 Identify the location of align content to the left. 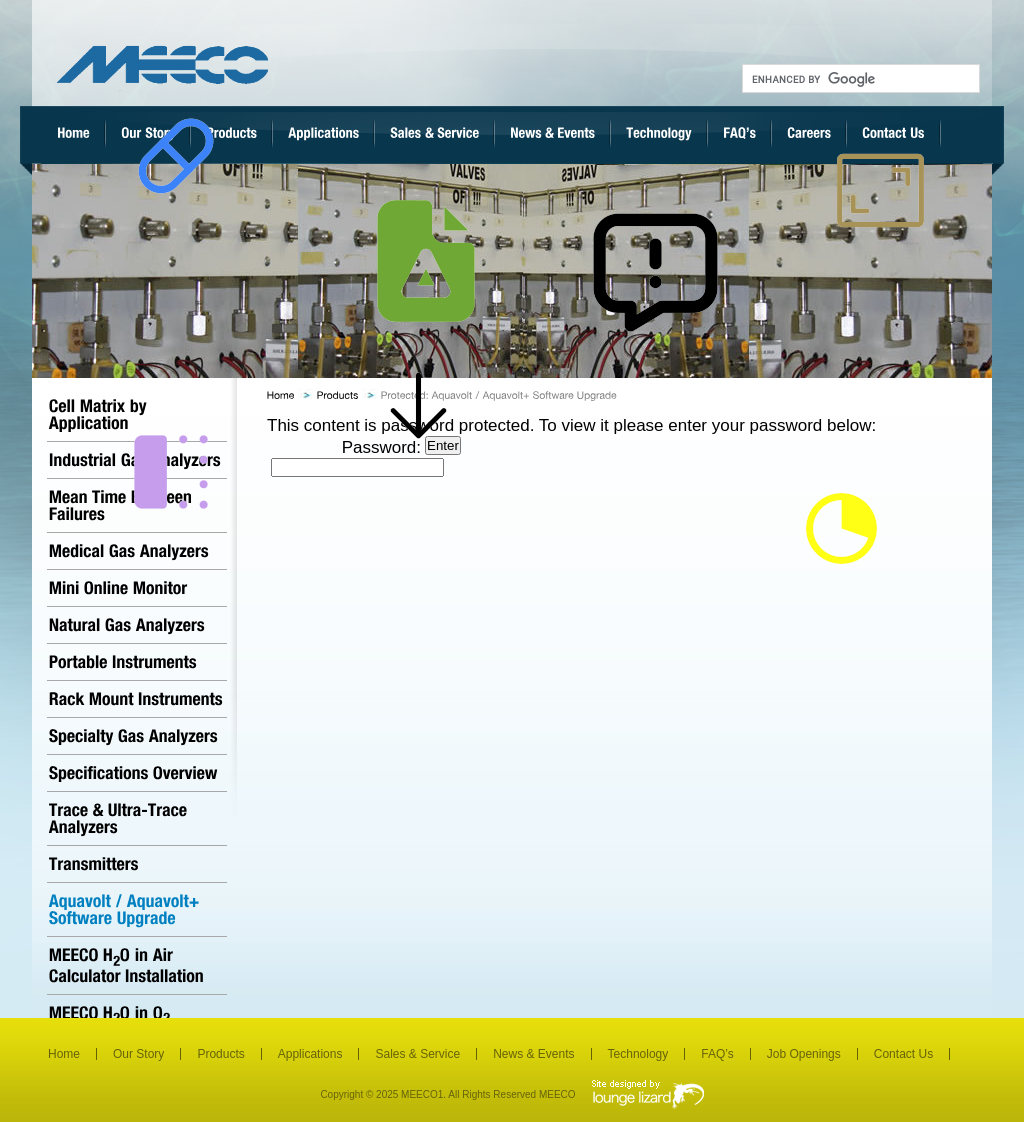
(171, 472).